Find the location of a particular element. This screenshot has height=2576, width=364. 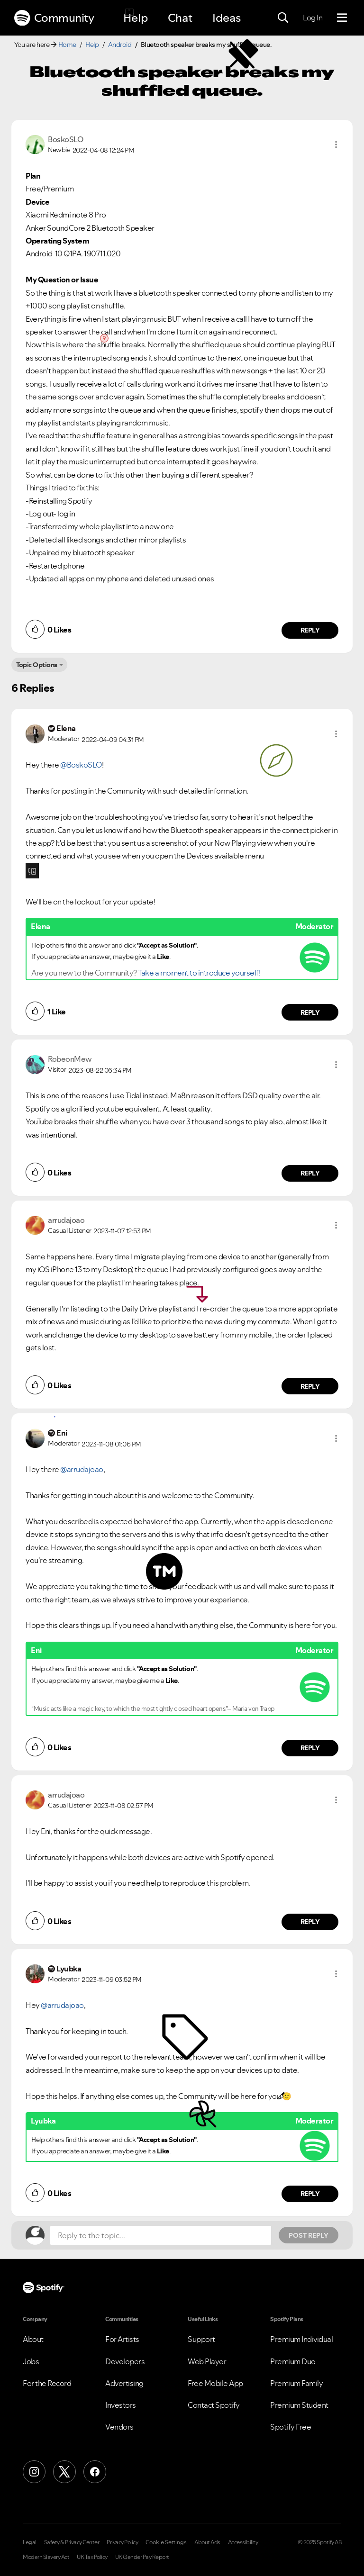

indicates step 9 in a multi-step process is located at coordinates (104, 338).